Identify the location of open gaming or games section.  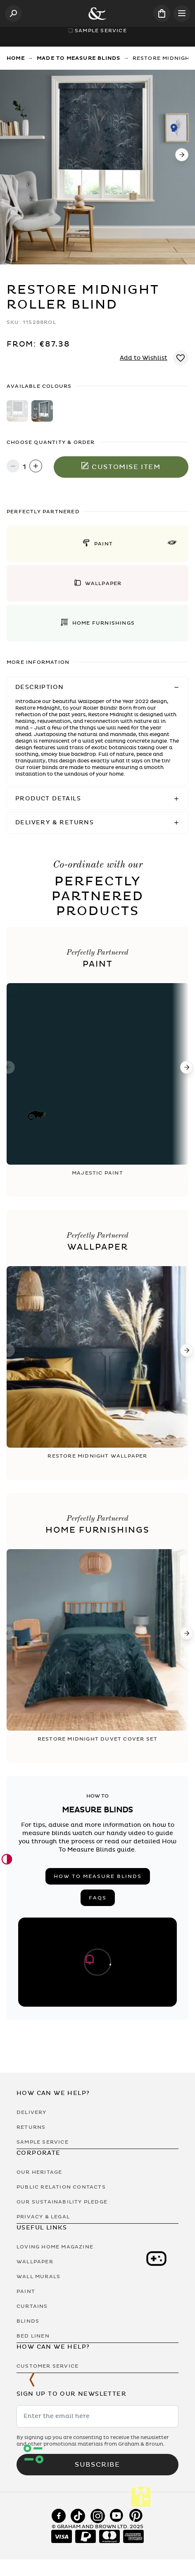
(156, 2258).